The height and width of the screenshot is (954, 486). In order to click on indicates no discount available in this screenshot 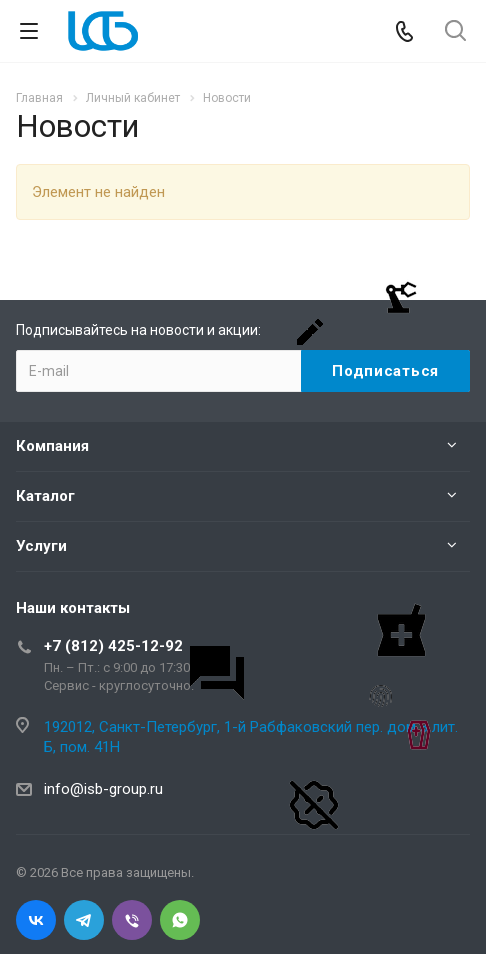, I will do `click(314, 805)`.